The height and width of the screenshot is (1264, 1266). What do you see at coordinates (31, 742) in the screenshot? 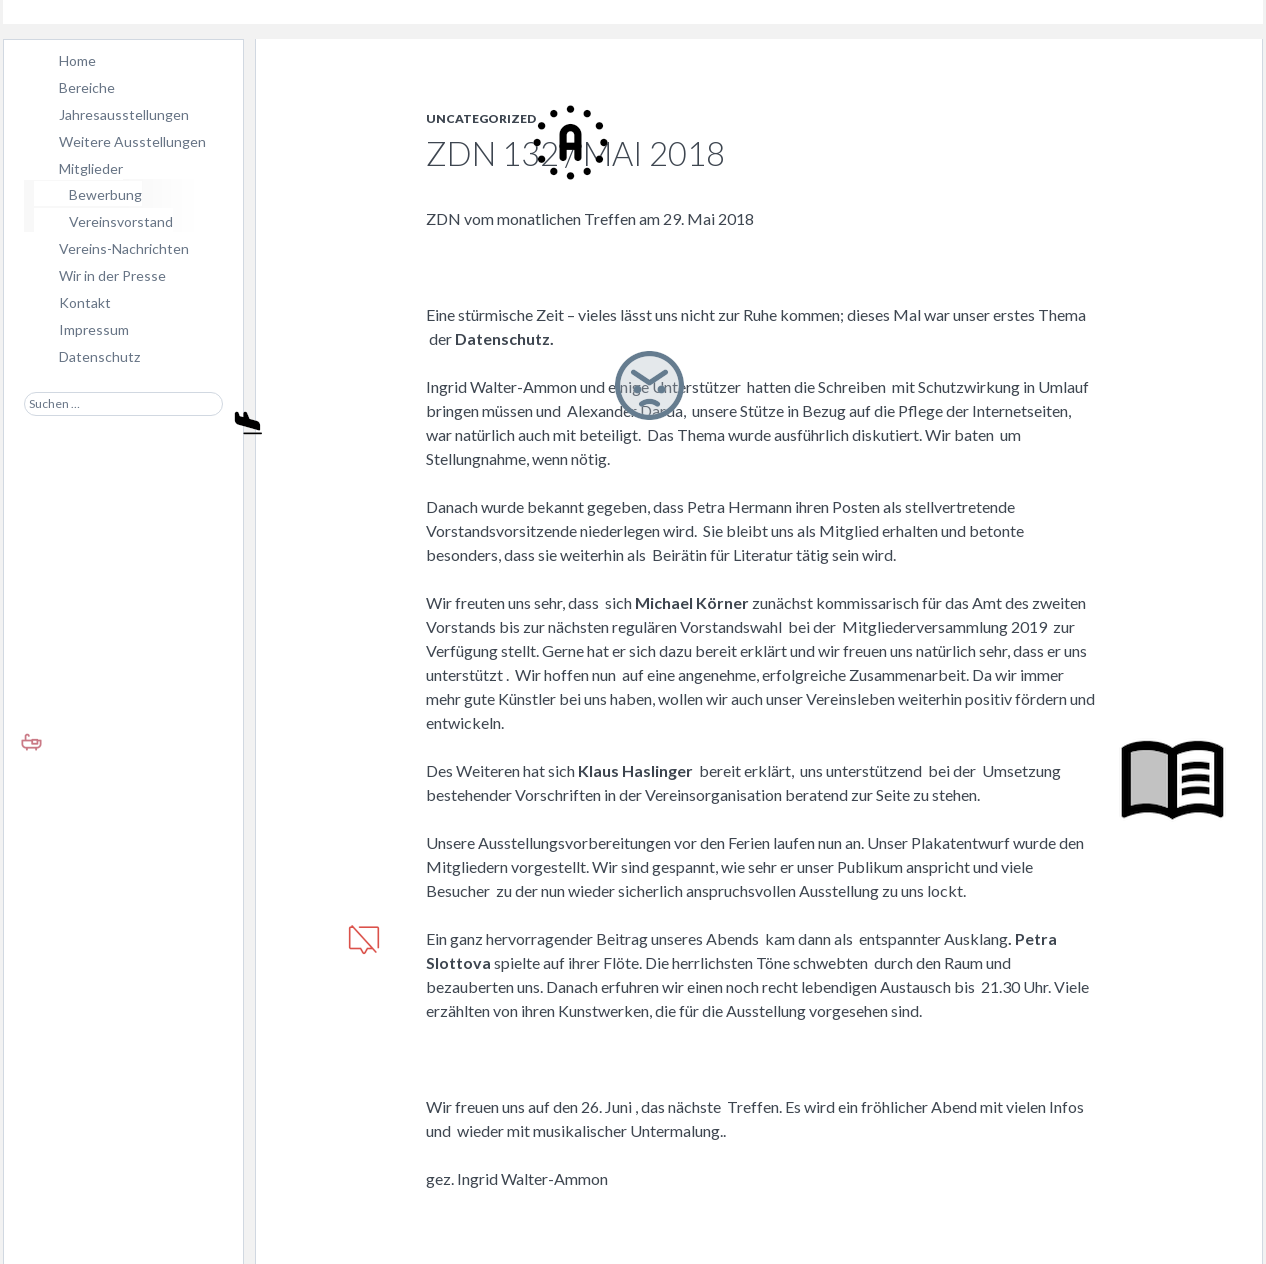
I see `indicates bathroom amenities available` at bounding box center [31, 742].